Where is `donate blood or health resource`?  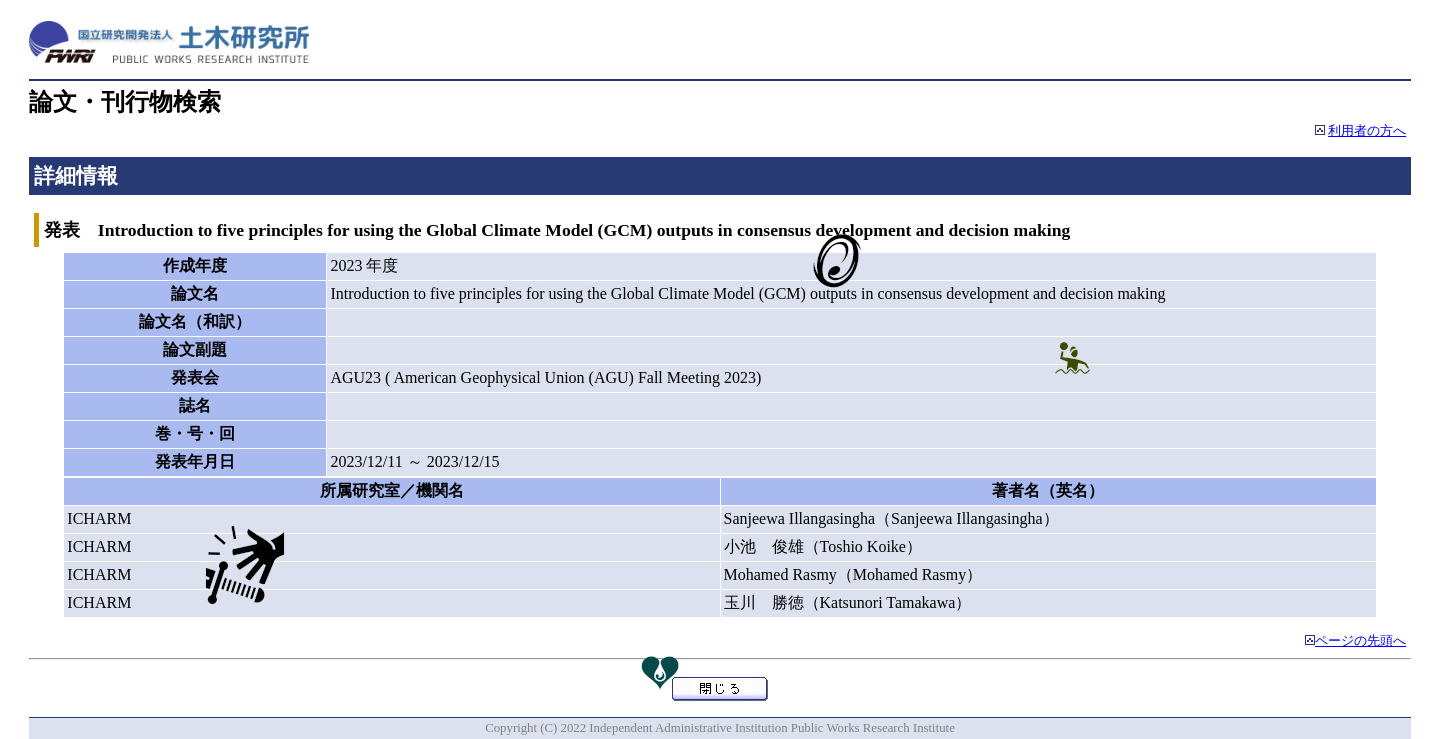 donate blood or health resource is located at coordinates (660, 672).